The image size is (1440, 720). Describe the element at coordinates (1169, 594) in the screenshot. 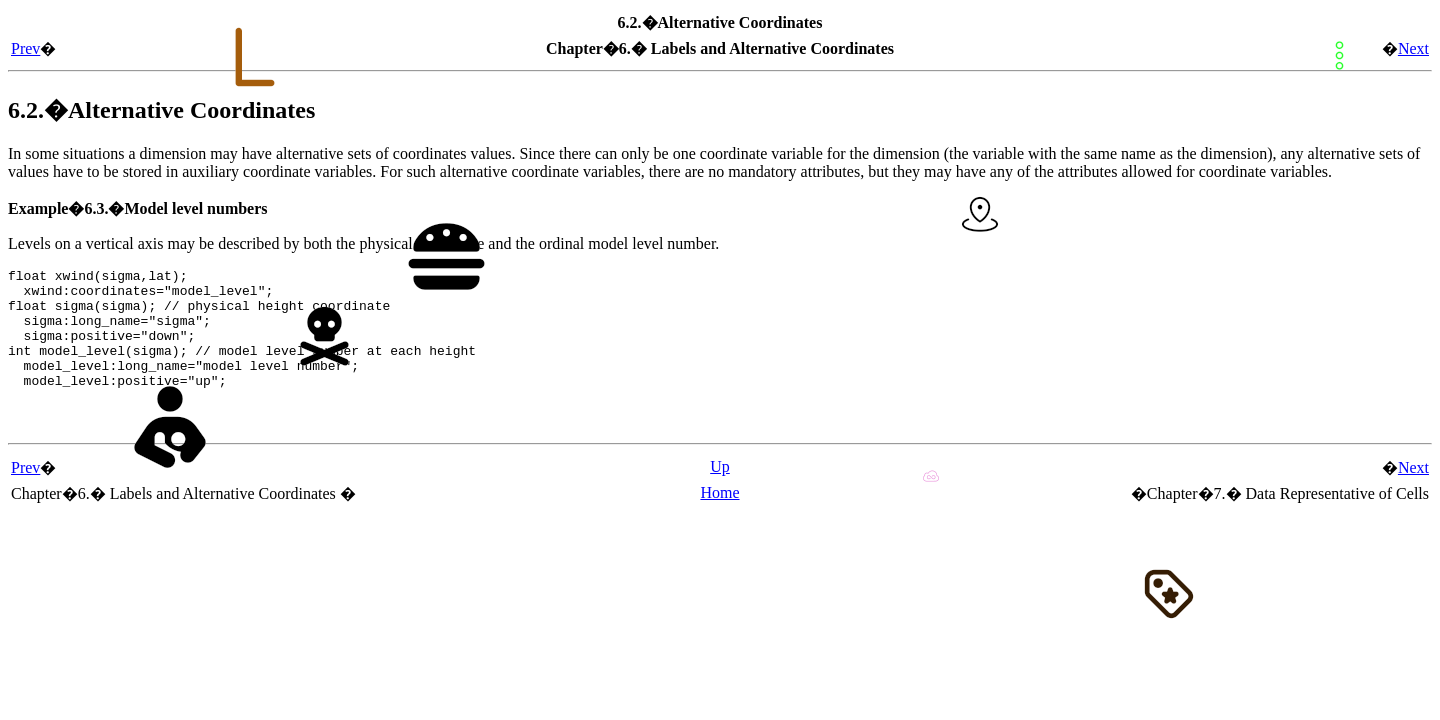

I see `mark item as favorite` at that location.